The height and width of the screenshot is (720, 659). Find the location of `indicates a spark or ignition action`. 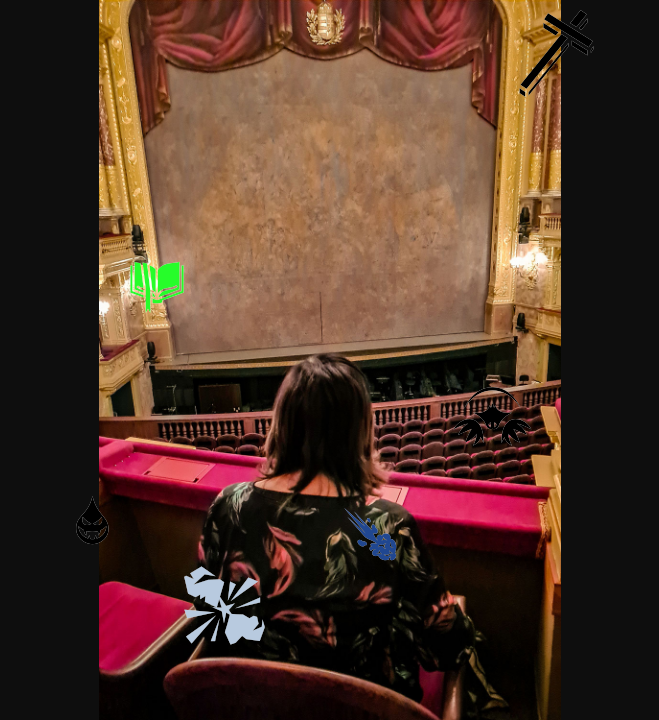

indicates a spark or ignition action is located at coordinates (224, 605).